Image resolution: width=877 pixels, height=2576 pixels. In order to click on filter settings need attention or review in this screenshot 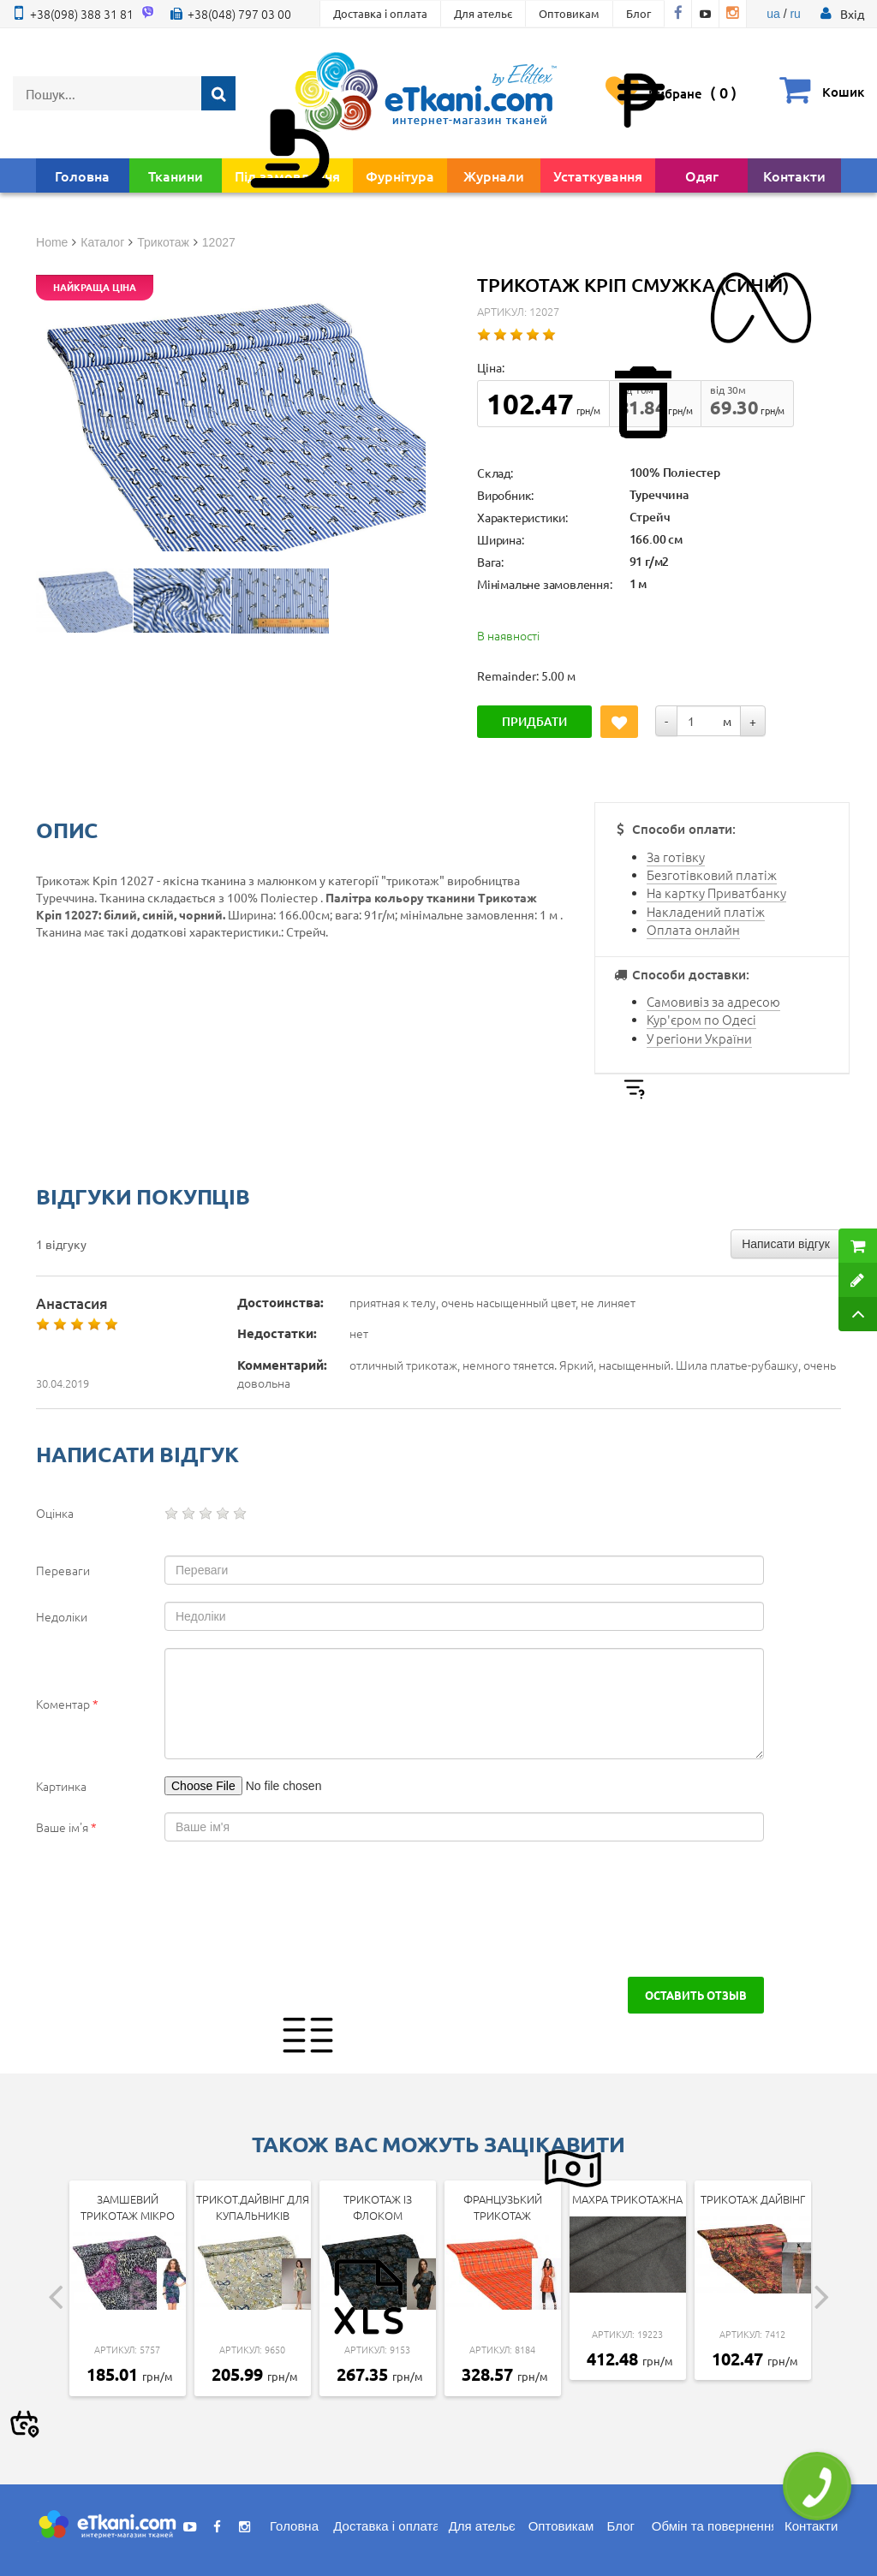, I will do `click(634, 1087)`.